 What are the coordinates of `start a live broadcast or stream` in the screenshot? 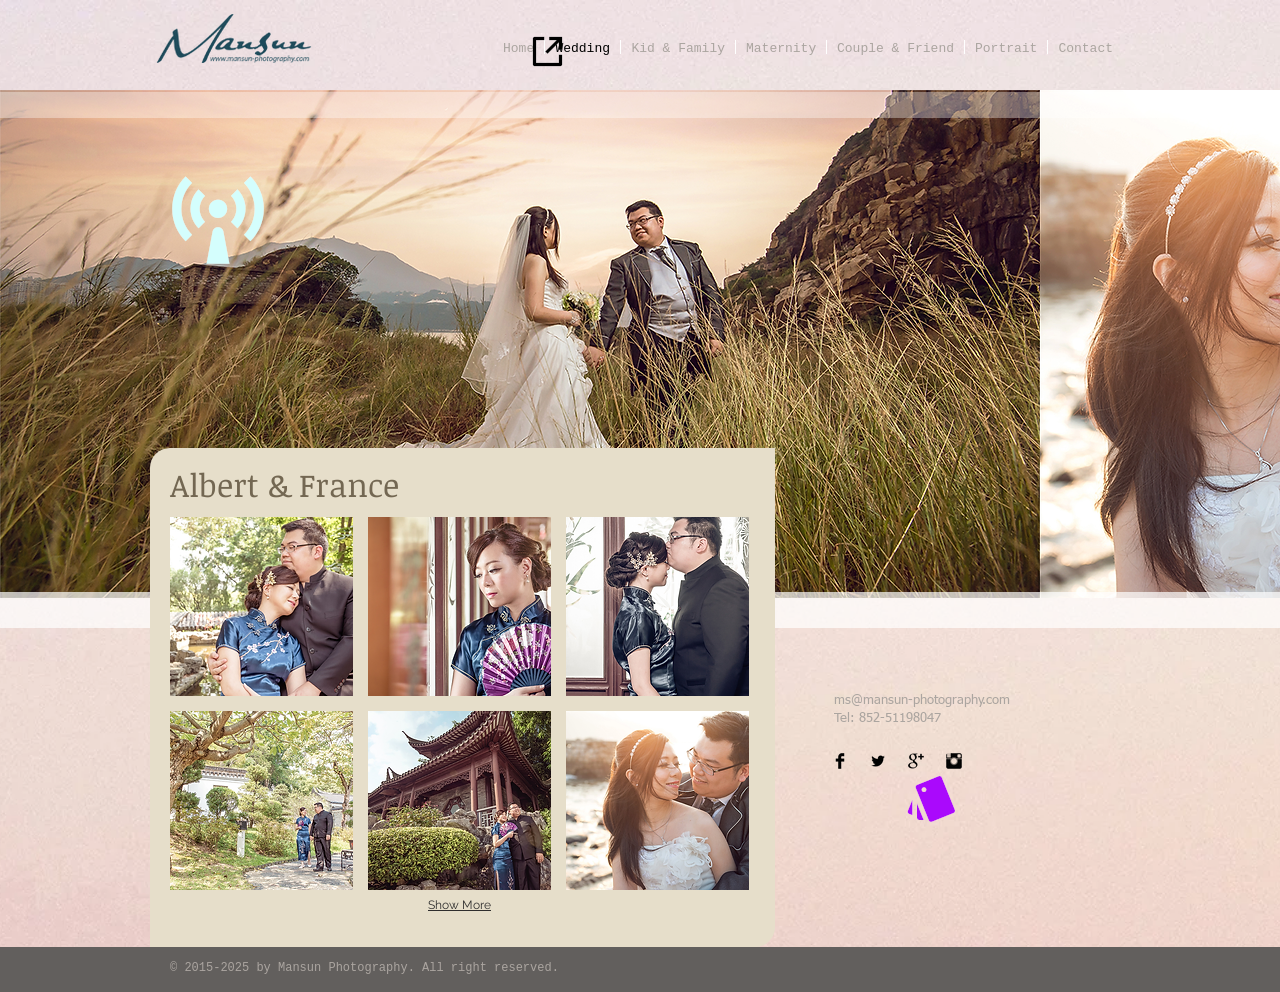 It's located at (218, 218).